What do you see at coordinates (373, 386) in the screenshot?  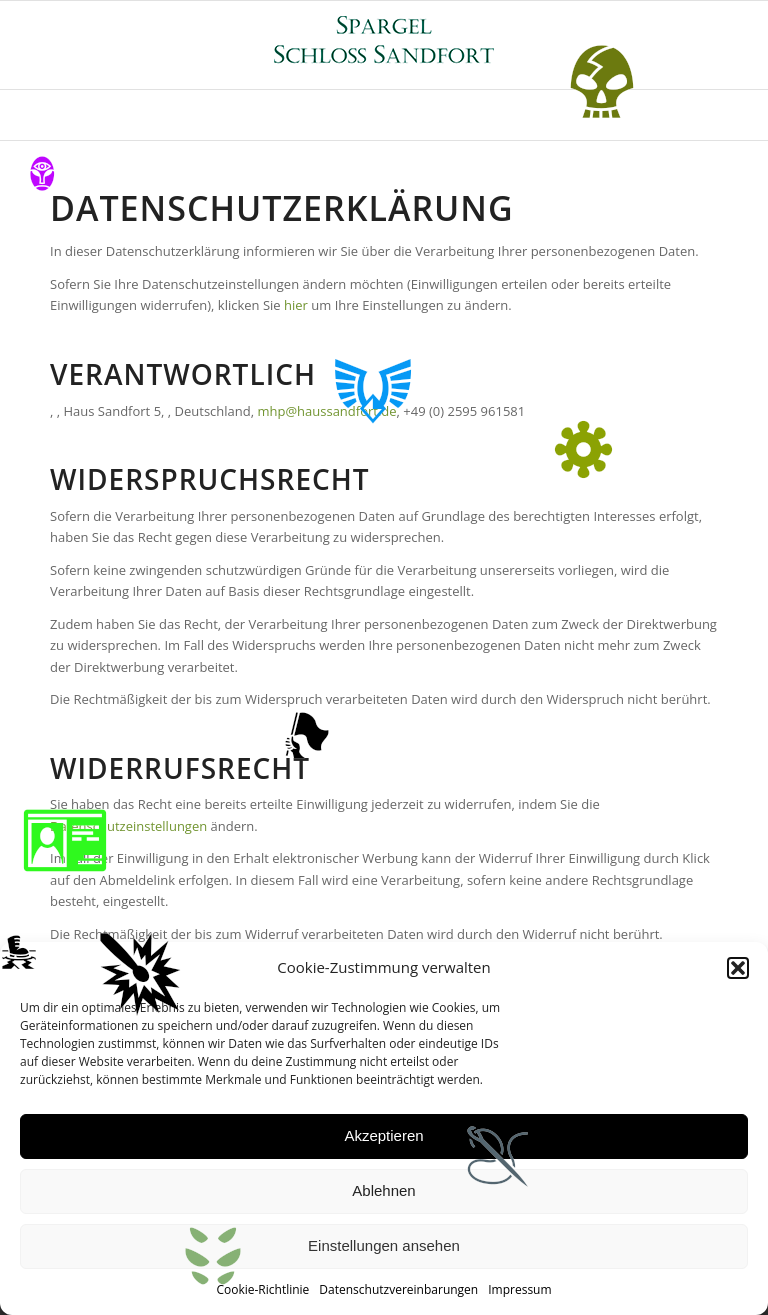 I see `guild or faction emblem in a game interface` at bounding box center [373, 386].